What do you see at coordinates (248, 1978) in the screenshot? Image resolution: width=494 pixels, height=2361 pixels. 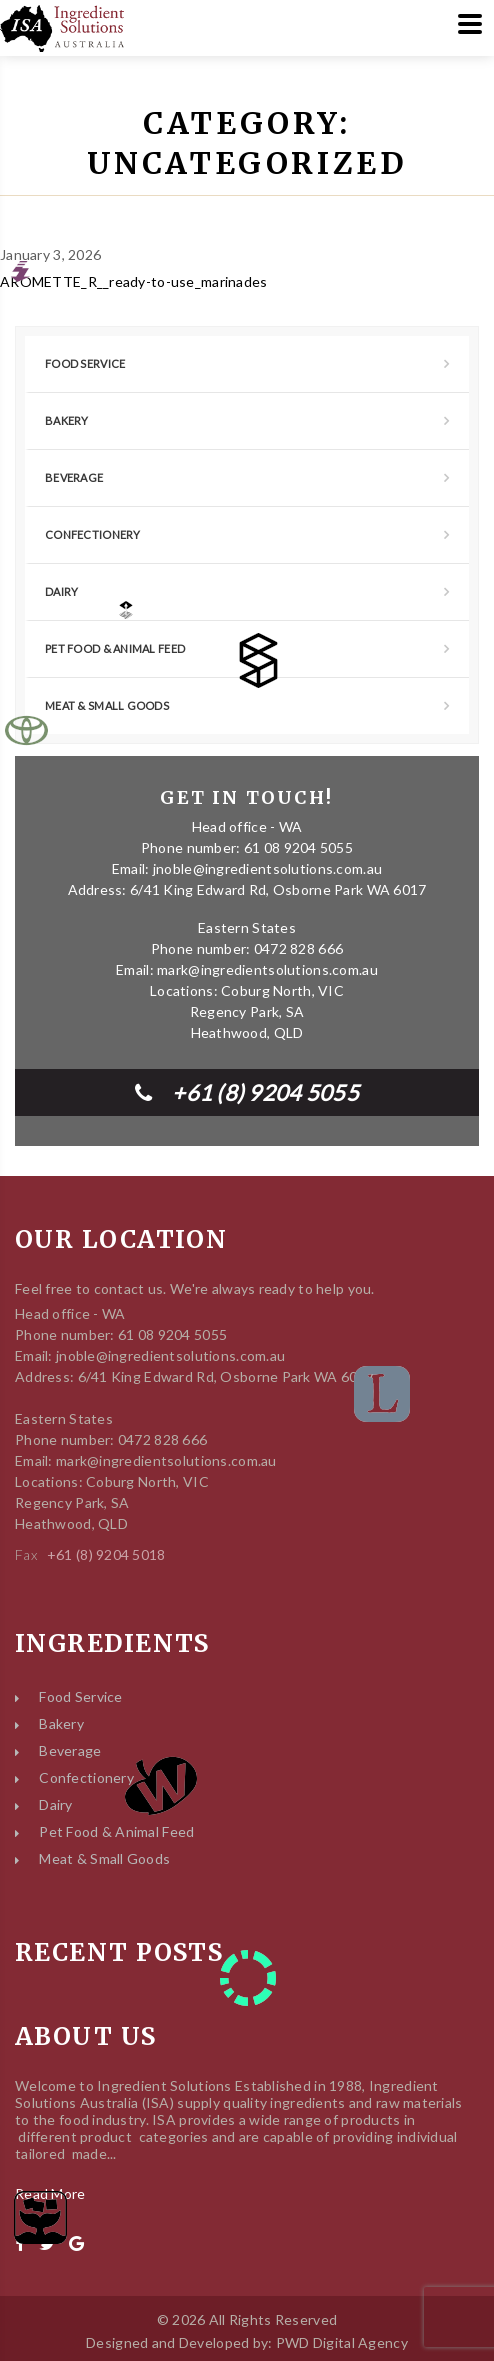 I see `link to codacy code quality platform` at bounding box center [248, 1978].